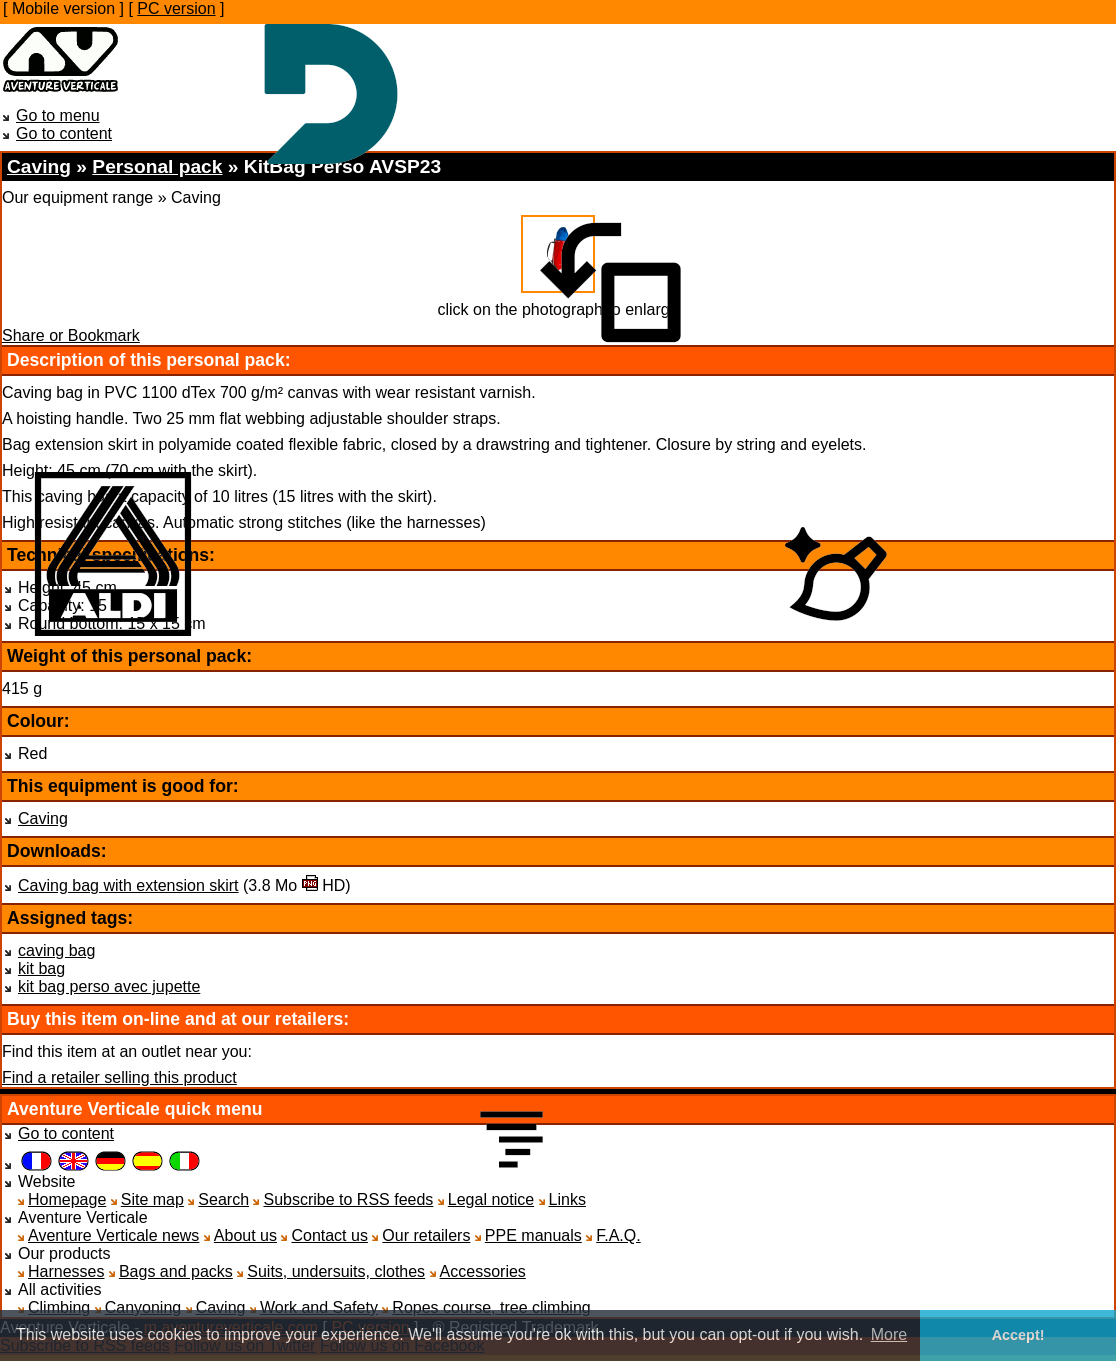 This screenshot has height=1361, width=1116. What do you see at coordinates (331, 94) in the screenshot?
I see `deepgram logo` at bounding box center [331, 94].